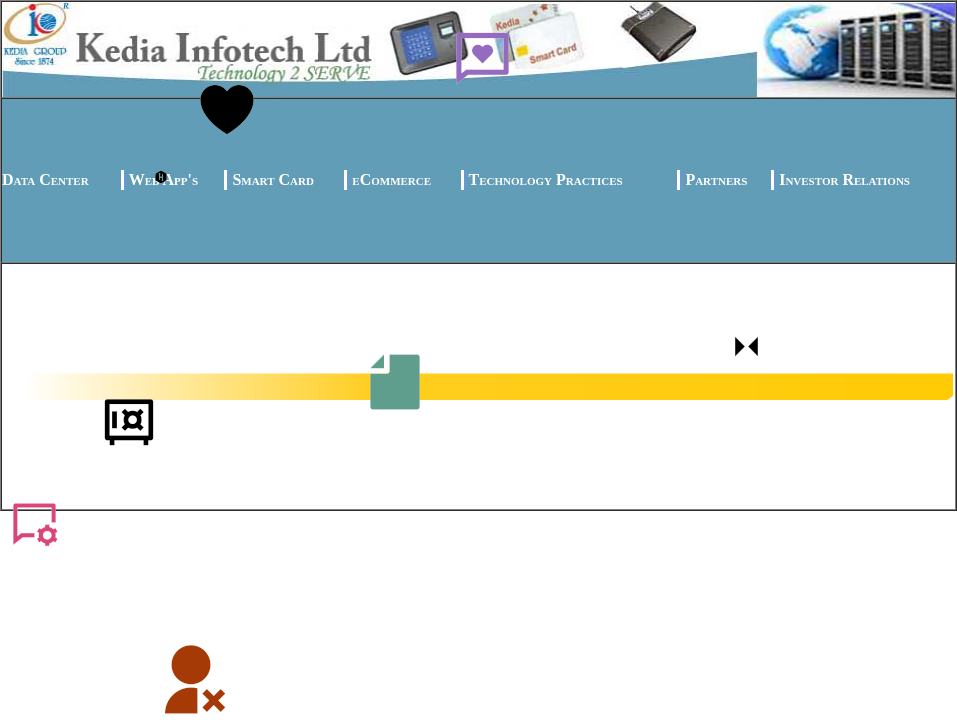 Image resolution: width=957 pixels, height=720 pixels. Describe the element at coordinates (129, 421) in the screenshot. I see `access secure storage or vault features` at that location.